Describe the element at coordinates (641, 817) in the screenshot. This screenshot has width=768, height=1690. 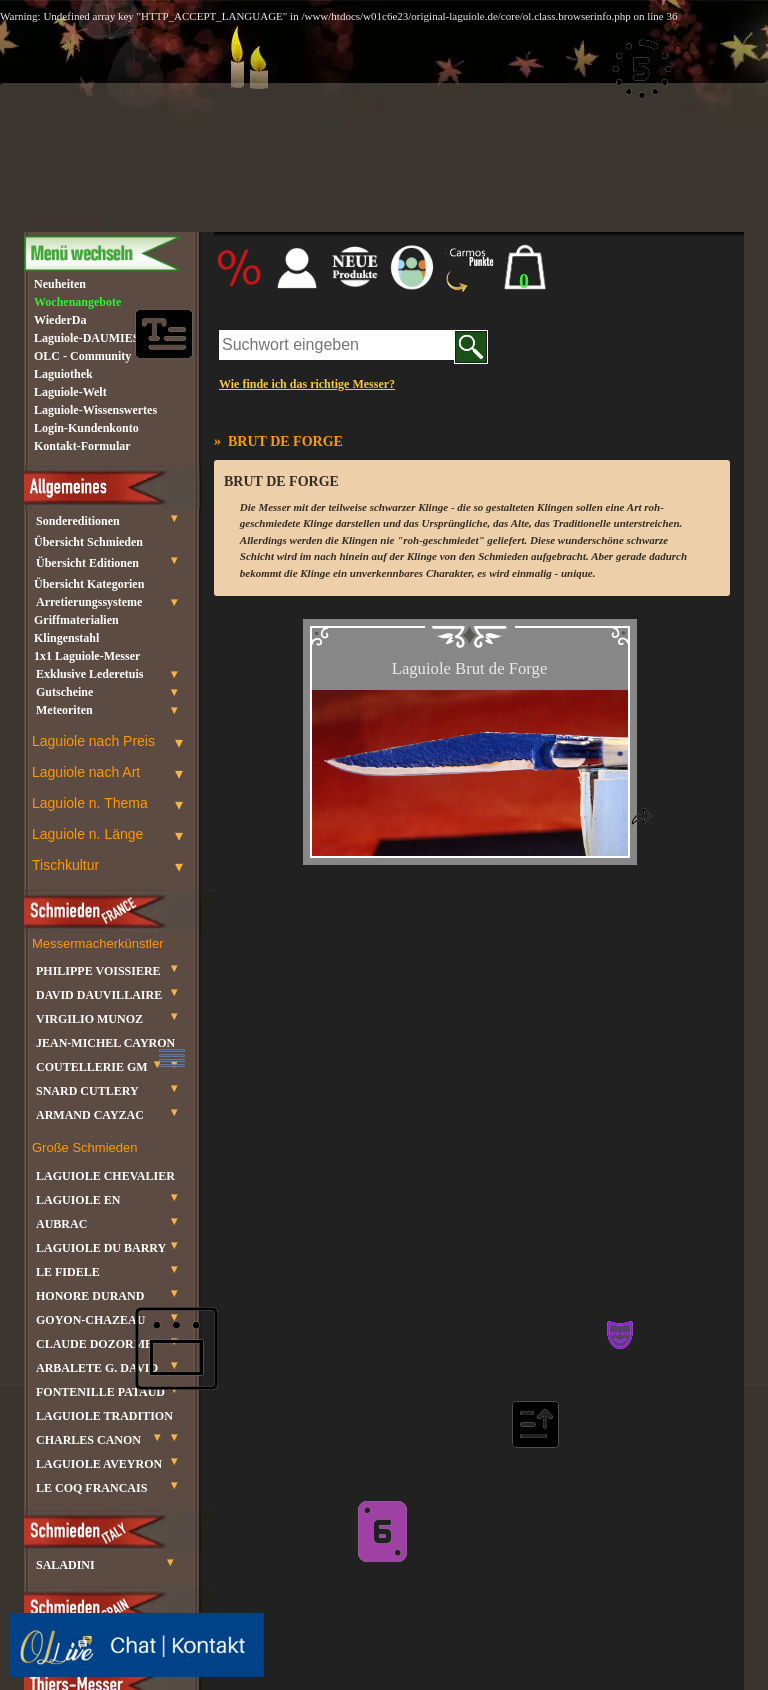
I see `share content with others` at that location.